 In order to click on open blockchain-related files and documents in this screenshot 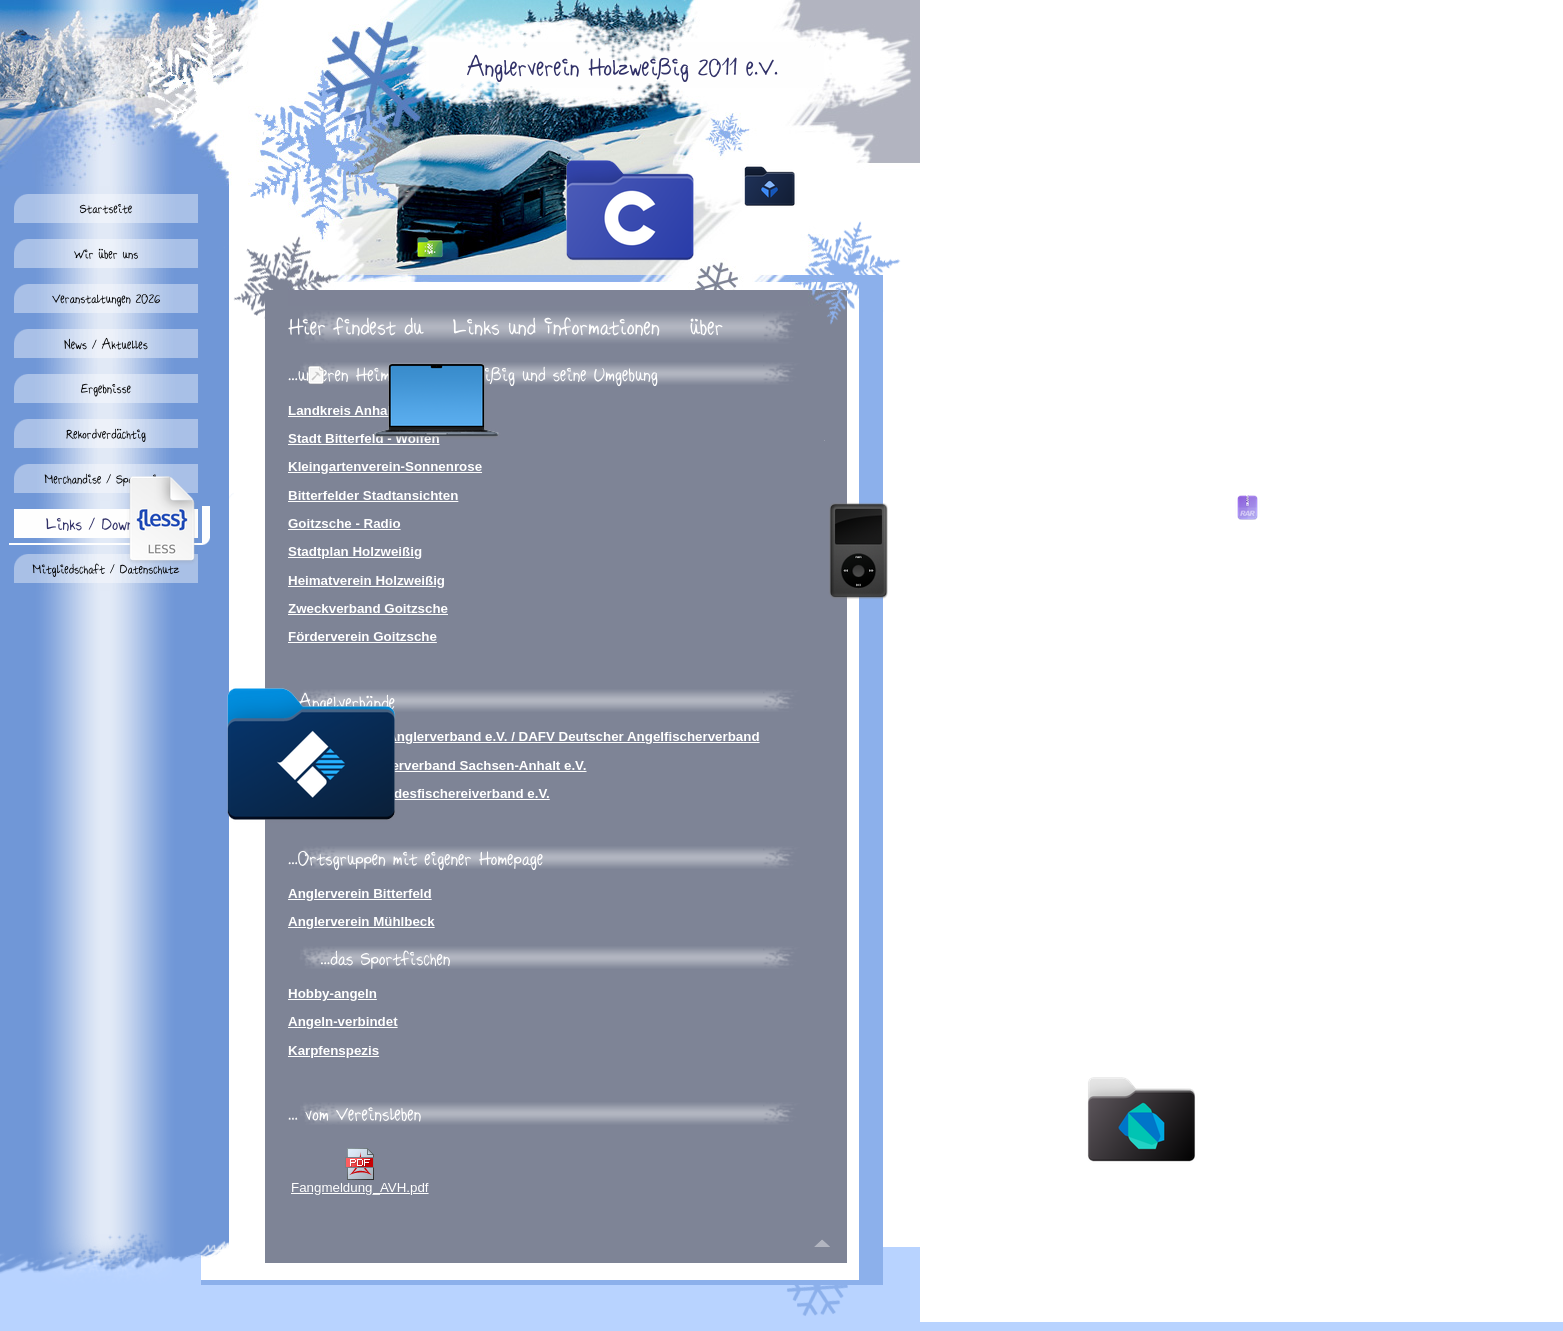, I will do `click(769, 187)`.